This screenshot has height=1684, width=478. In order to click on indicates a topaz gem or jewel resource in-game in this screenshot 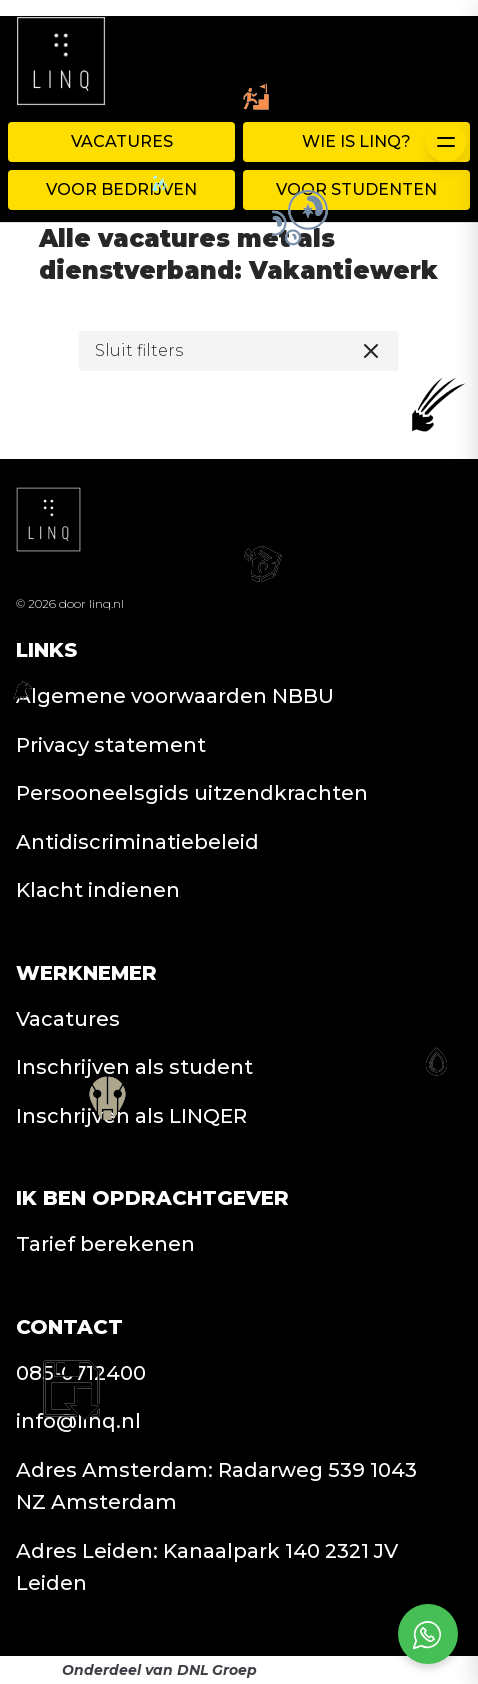, I will do `click(436, 1061)`.